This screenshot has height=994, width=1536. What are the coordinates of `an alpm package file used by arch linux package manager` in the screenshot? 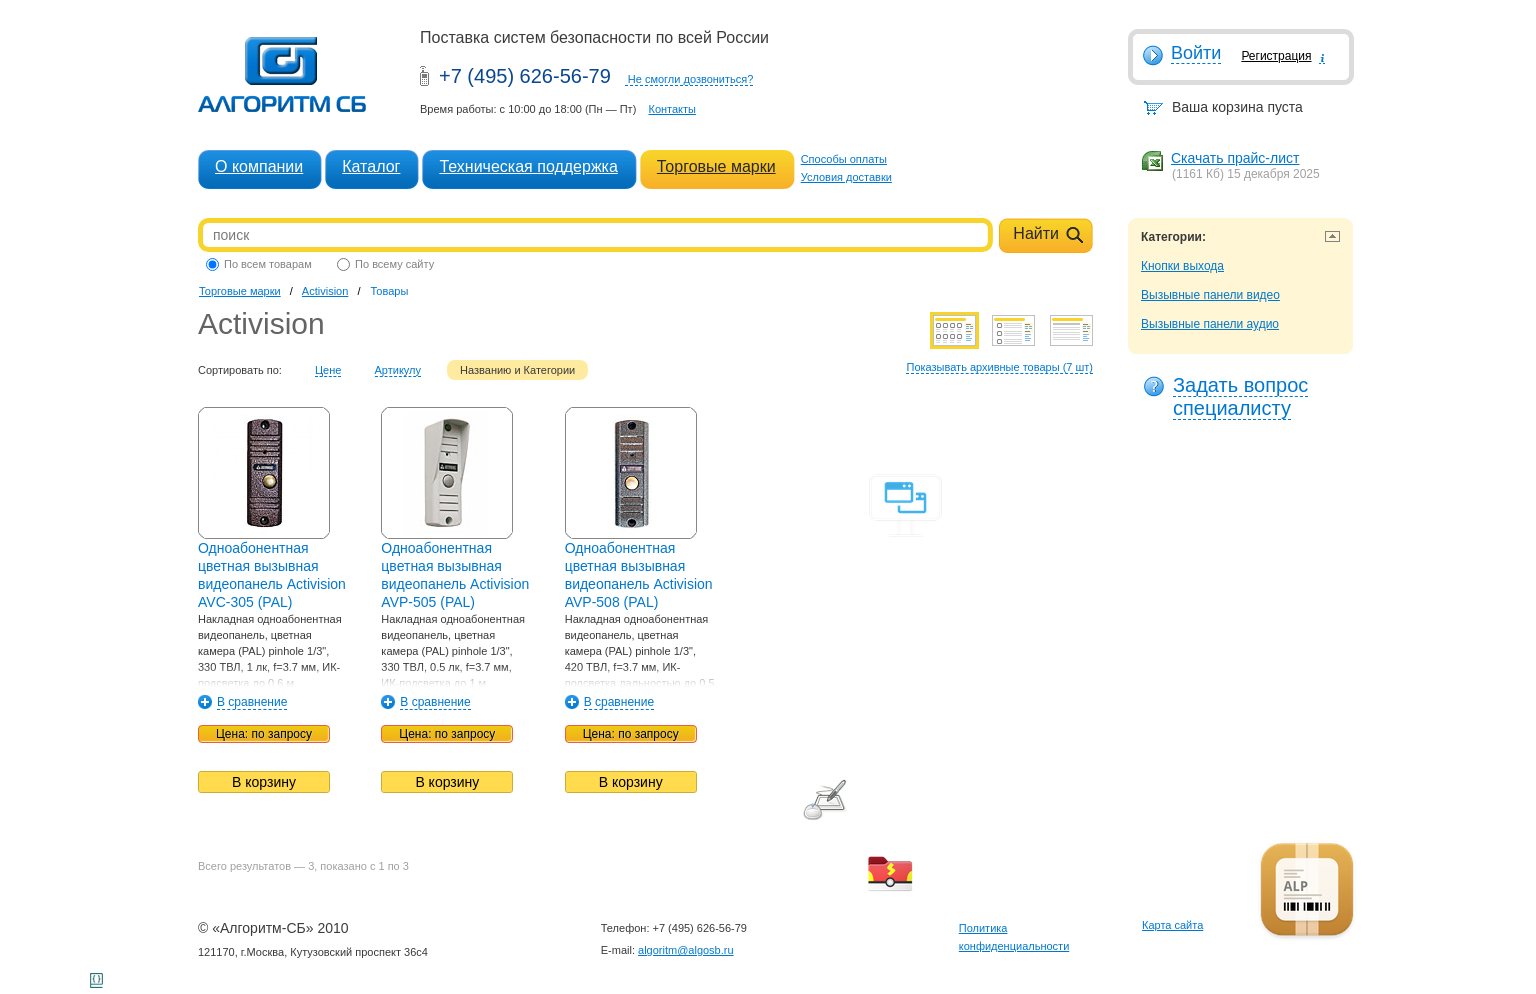 It's located at (1307, 891).